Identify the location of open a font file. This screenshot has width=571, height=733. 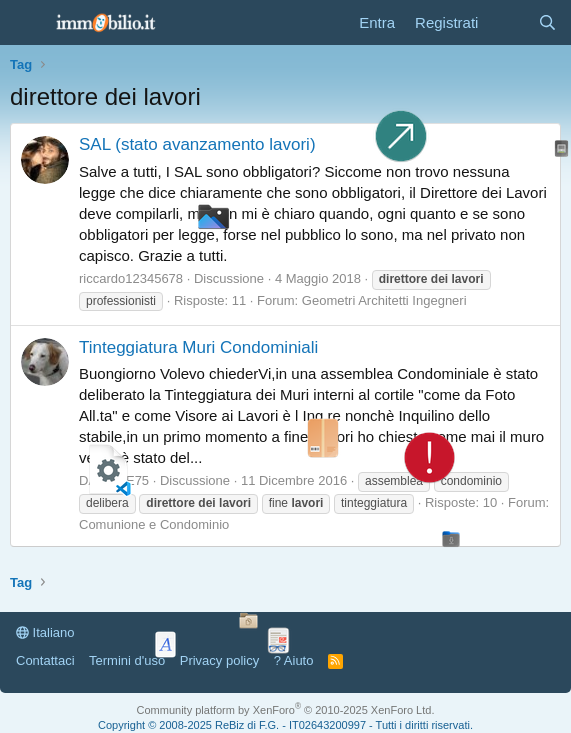
(165, 644).